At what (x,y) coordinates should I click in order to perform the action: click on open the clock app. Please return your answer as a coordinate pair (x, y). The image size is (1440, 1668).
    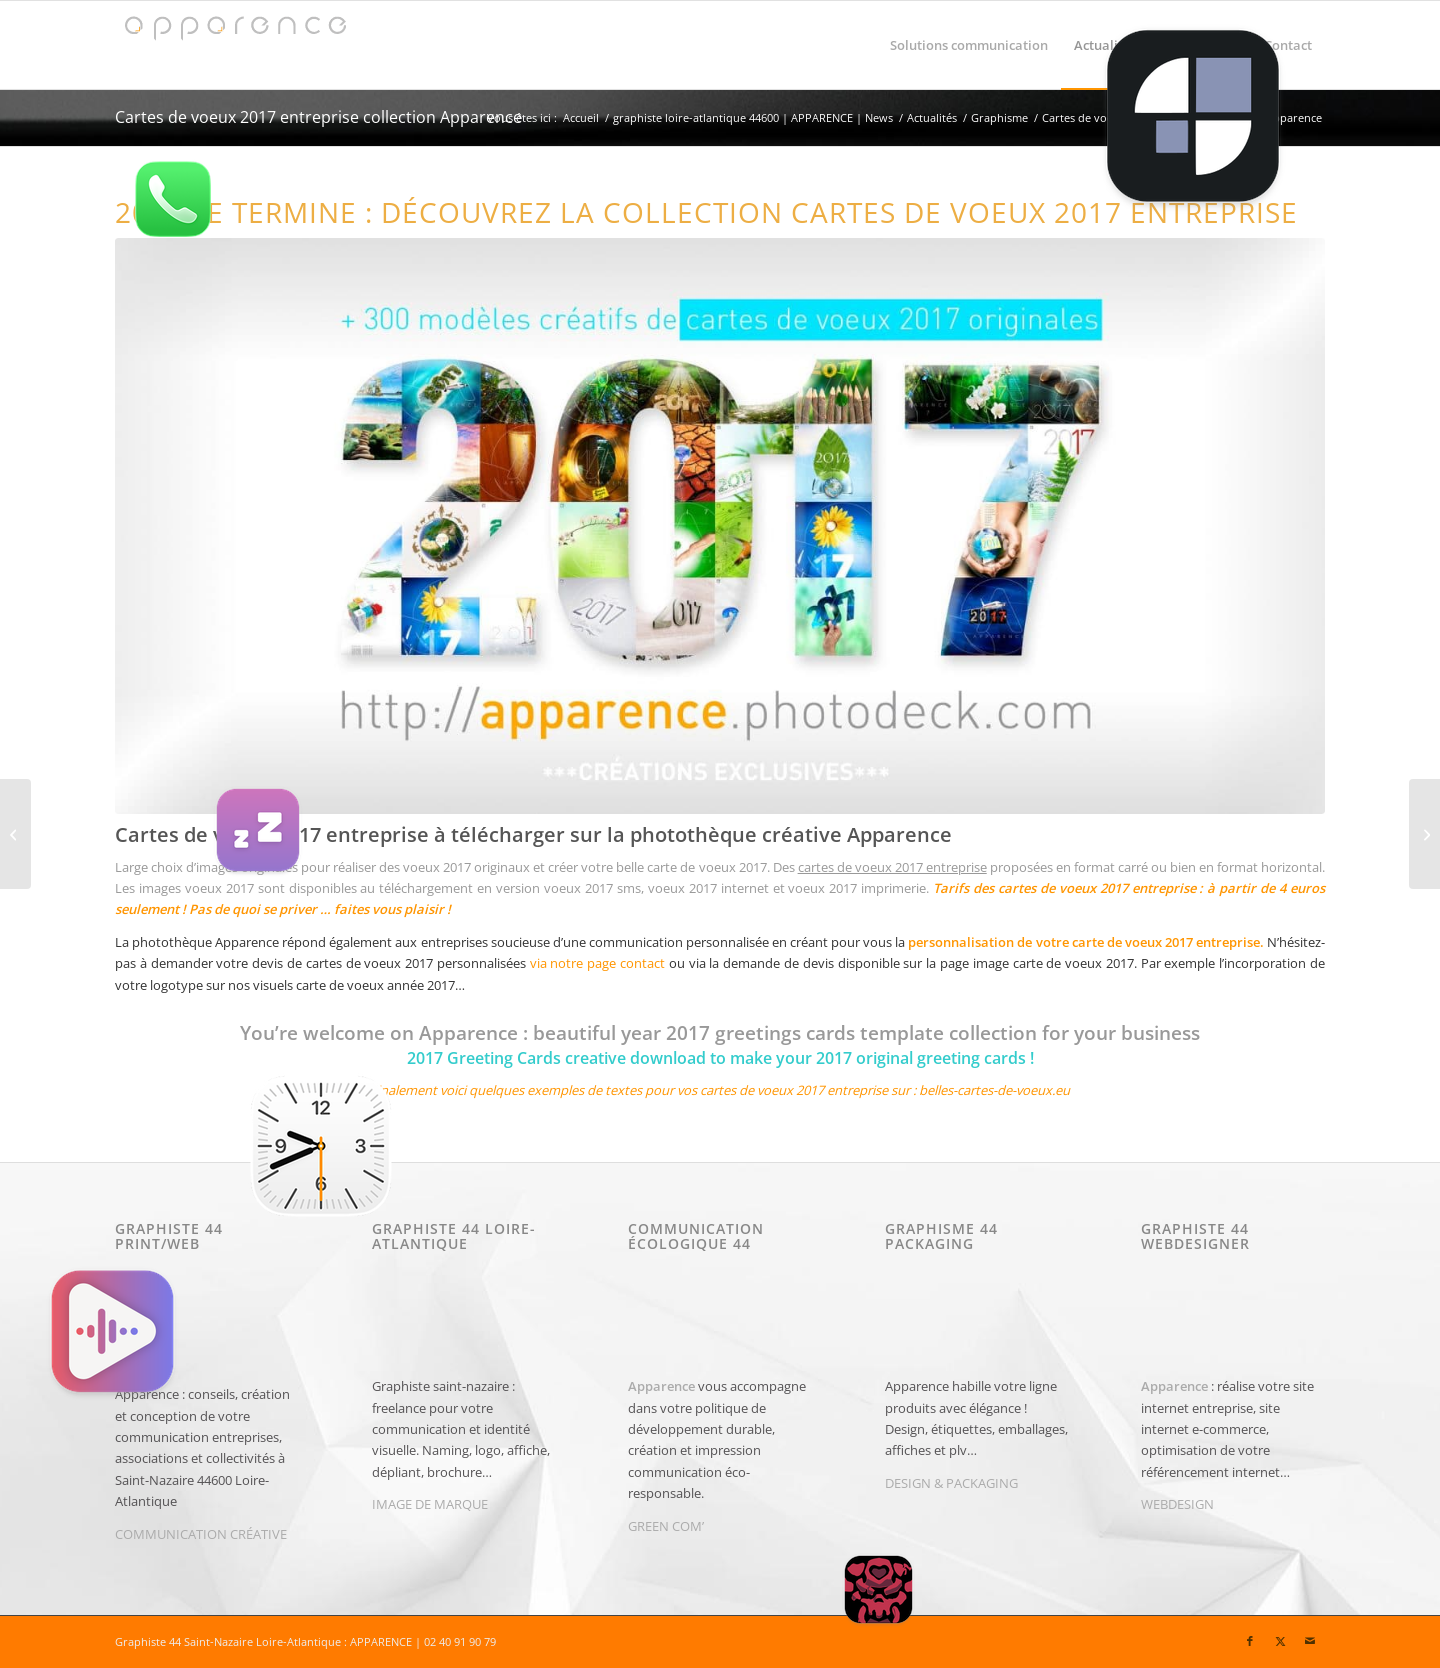
    Looking at the image, I should click on (321, 1146).